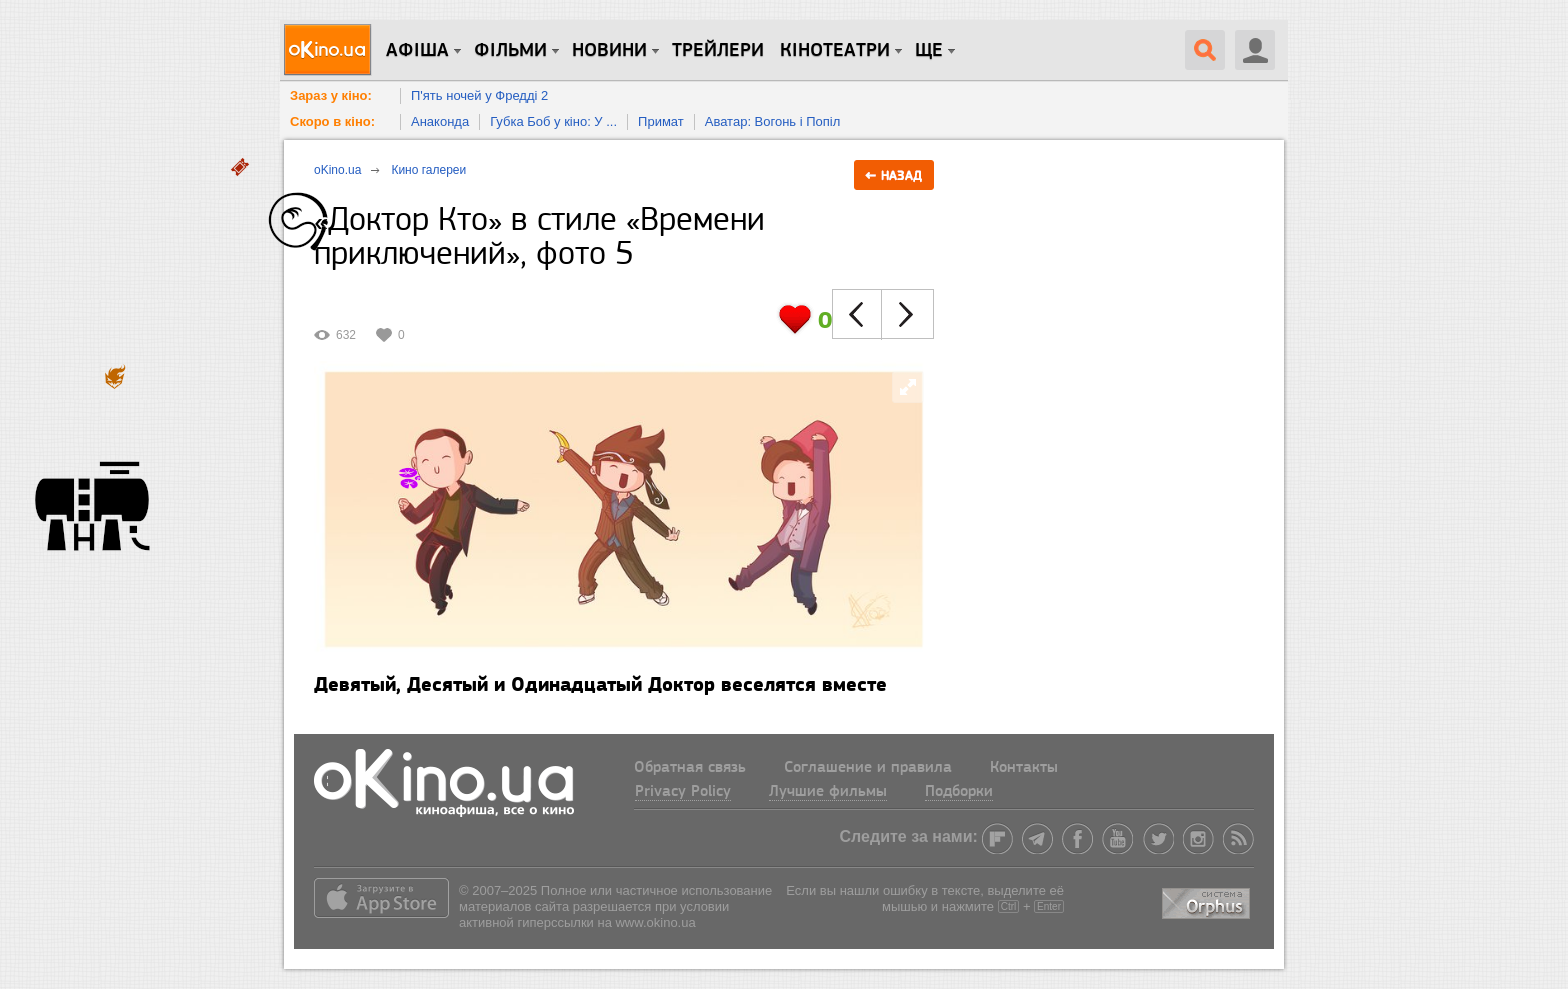 The width and height of the screenshot is (1568, 989). What do you see at coordinates (298, 221) in the screenshot?
I see `whip weapon item in a game inventory` at bounding box center [298, 221].